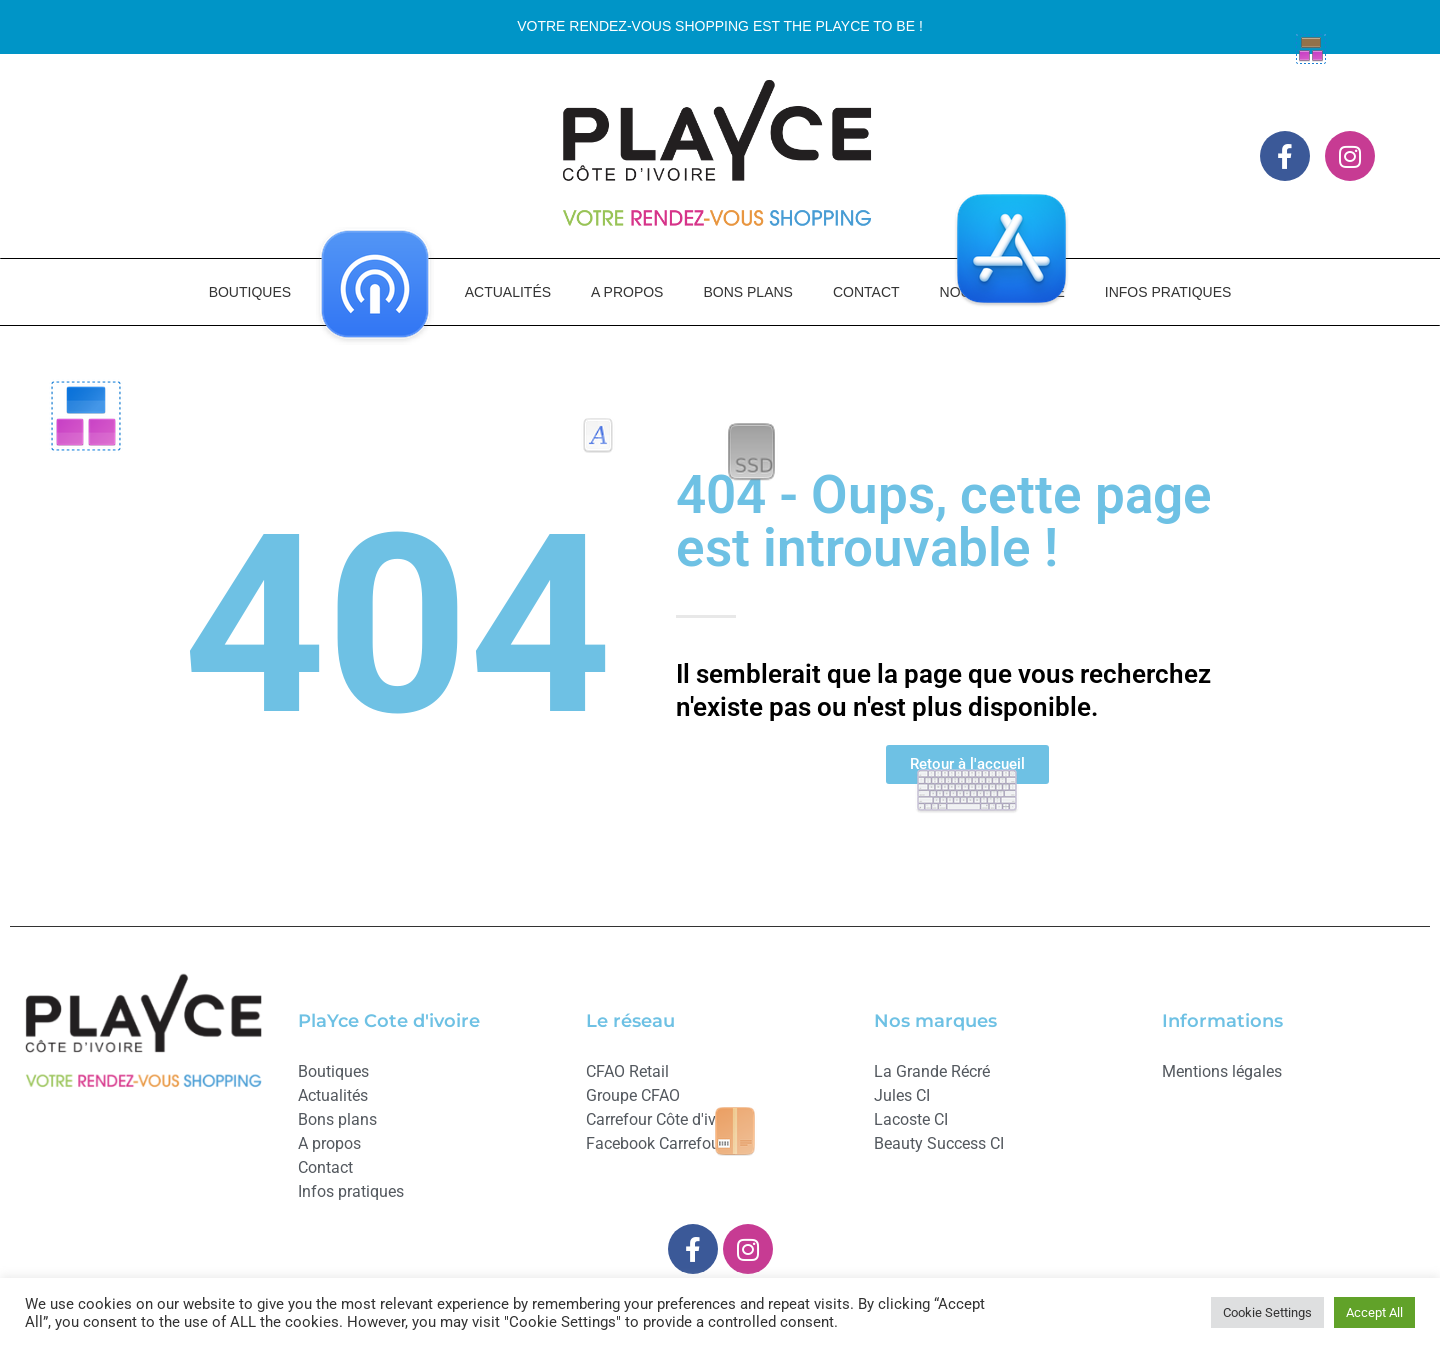 The image size is (1440, 1347). What do you see at coordinates (598, 435) in the screenshot?
I see `a TrueType font file` at bounding box center [598, 435].